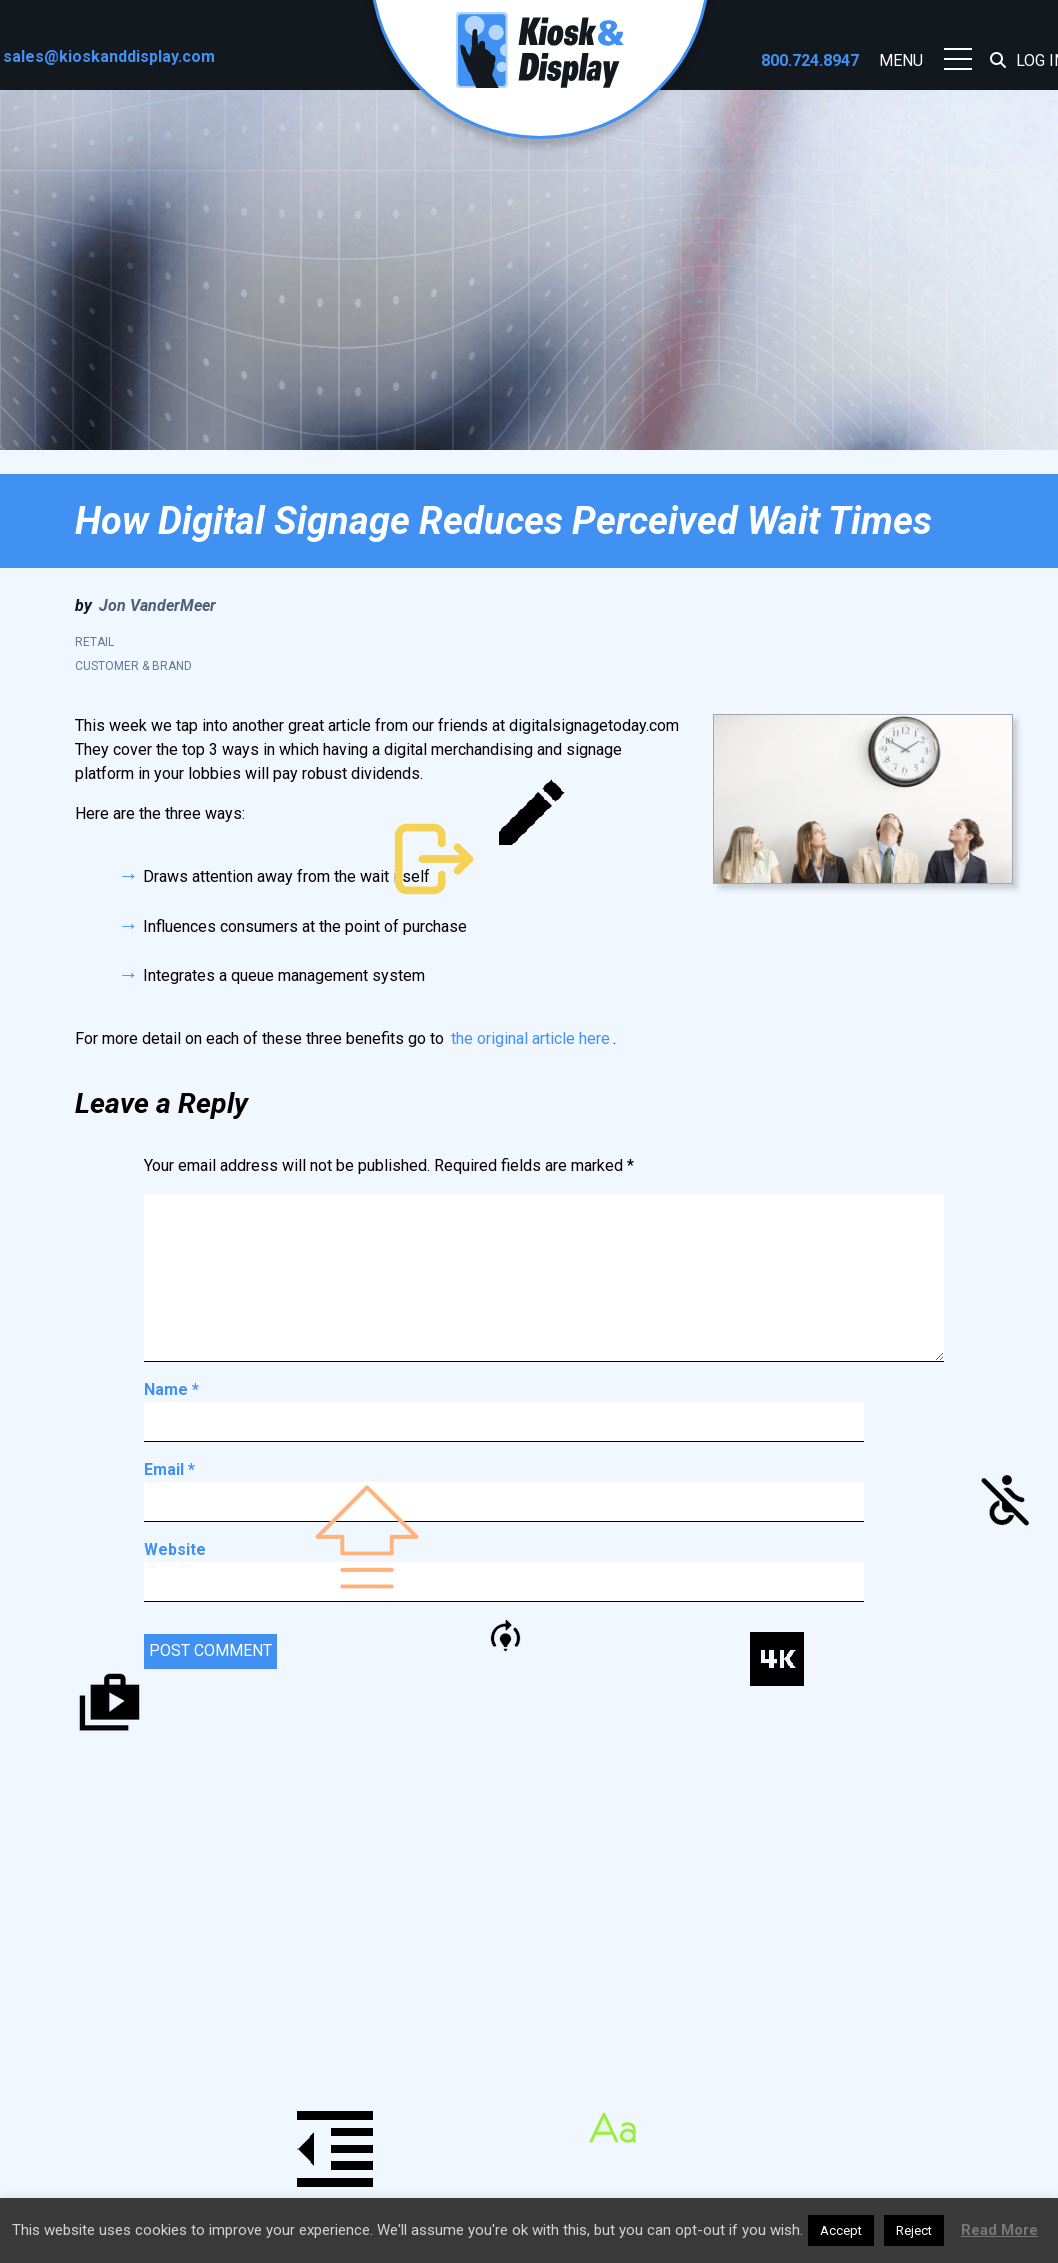 The width and height of the screenshot is (1058, 2263). I want to click on indicates 4K resolution video quality, so click(777, 1659).